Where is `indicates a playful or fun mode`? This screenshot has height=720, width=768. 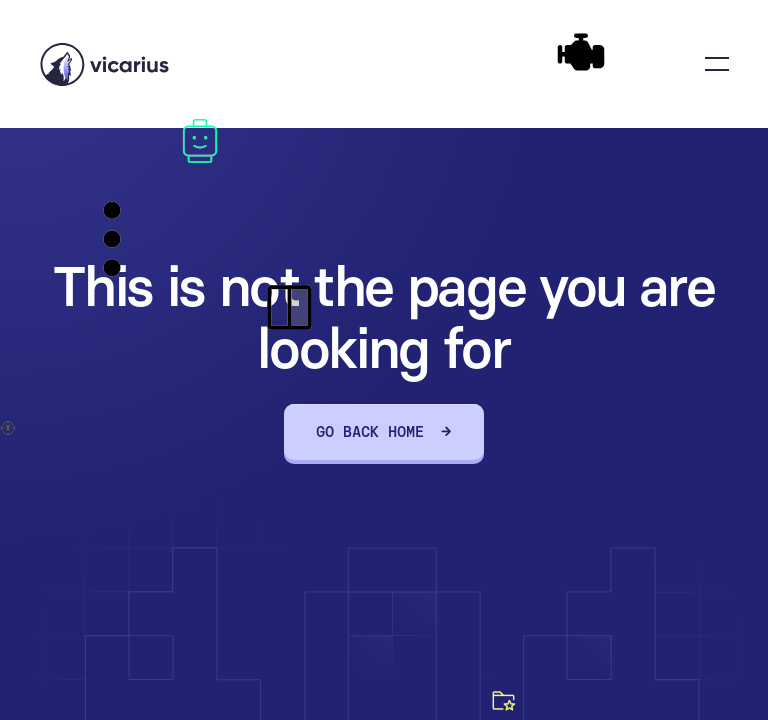 indicates a playful or fun mode is located at coordinates (200, 141).